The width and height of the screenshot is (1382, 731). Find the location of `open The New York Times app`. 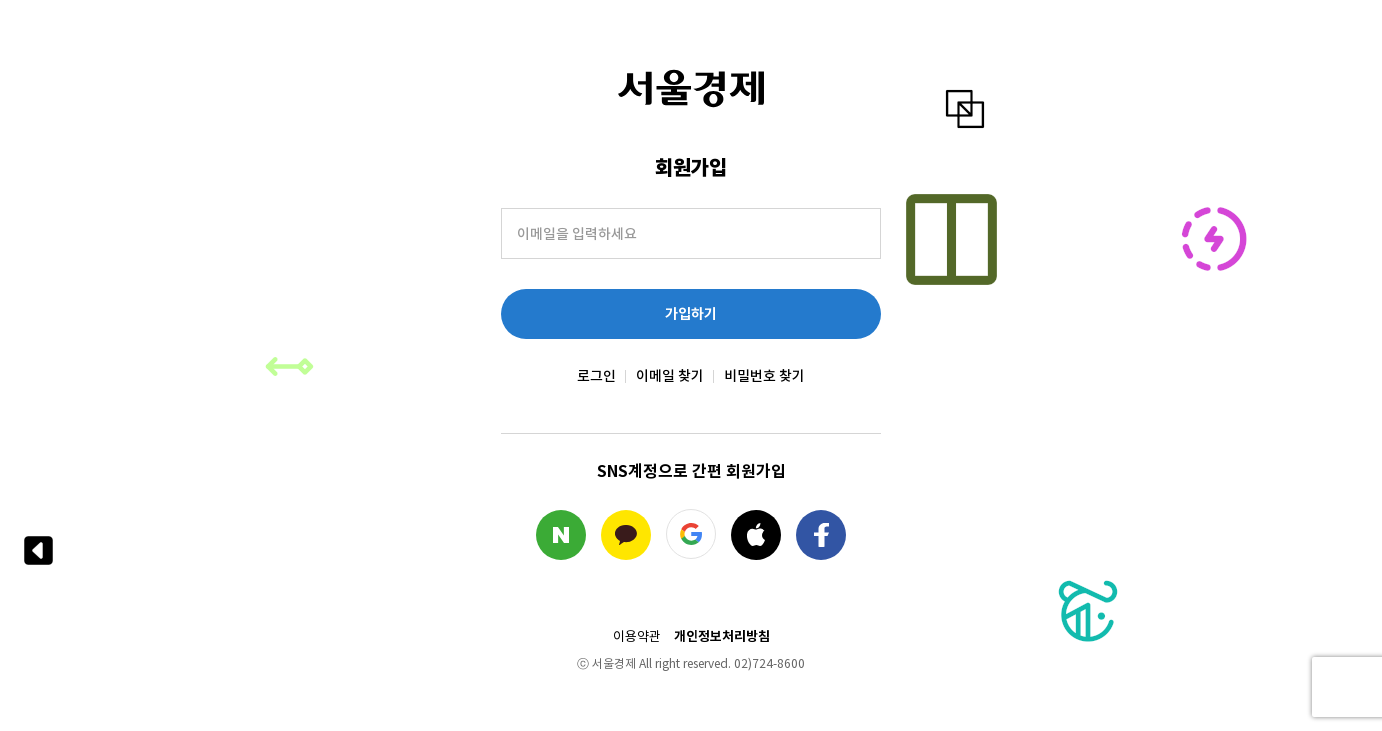

open The New York Times app is located at coordinates (1088, 610).